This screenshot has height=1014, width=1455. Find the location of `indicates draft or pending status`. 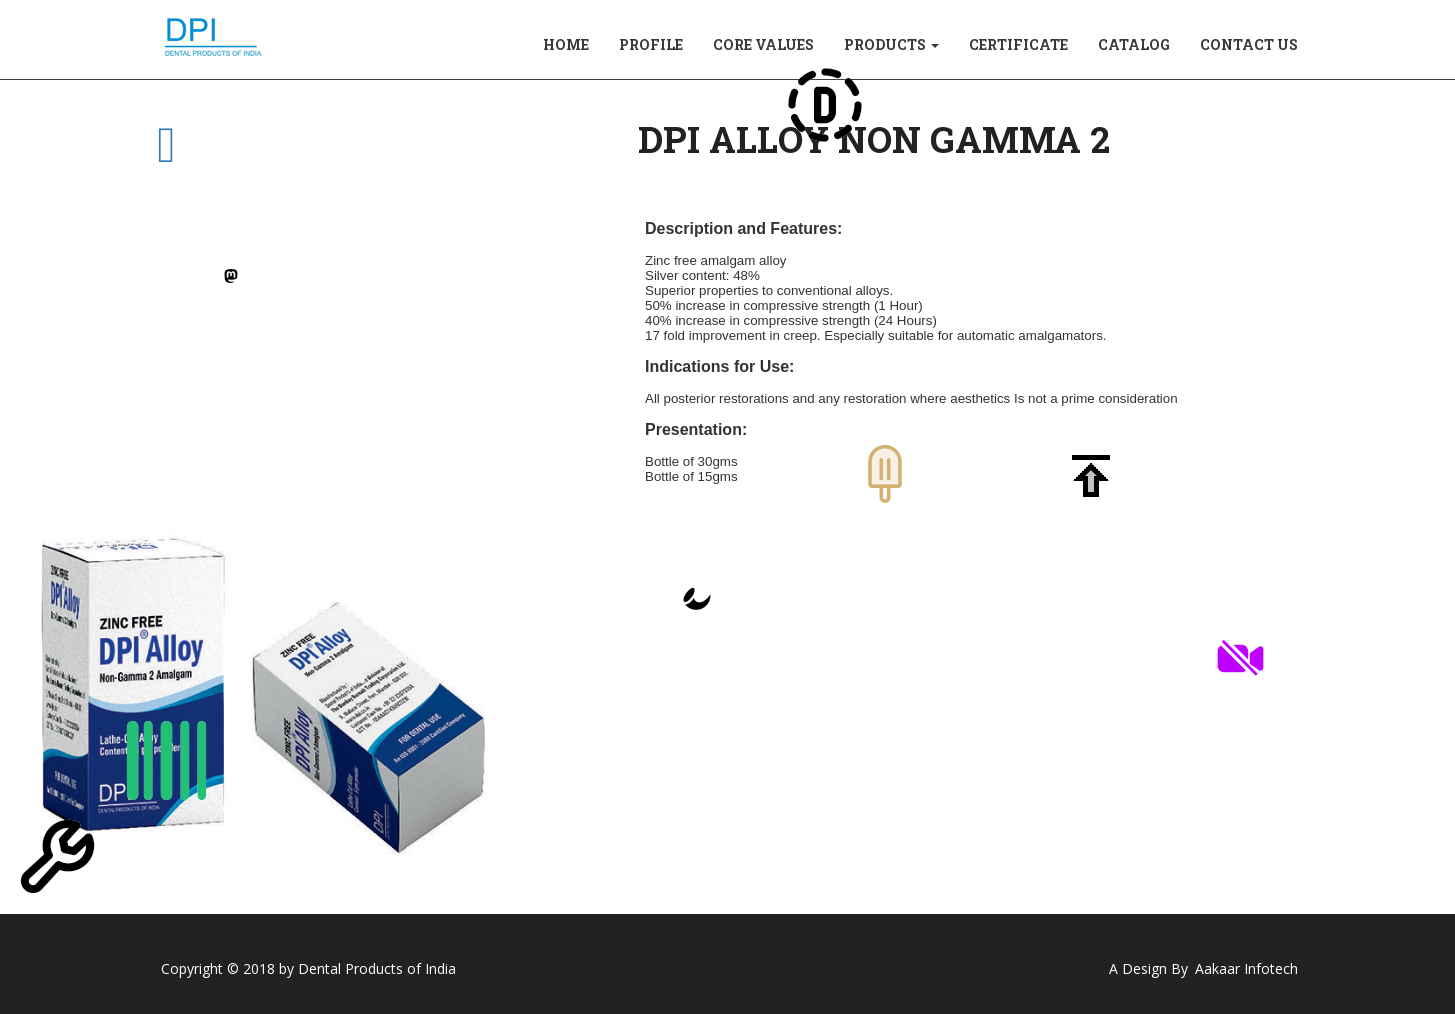

indicates draft or pending status is located at coordinates (825, 105).